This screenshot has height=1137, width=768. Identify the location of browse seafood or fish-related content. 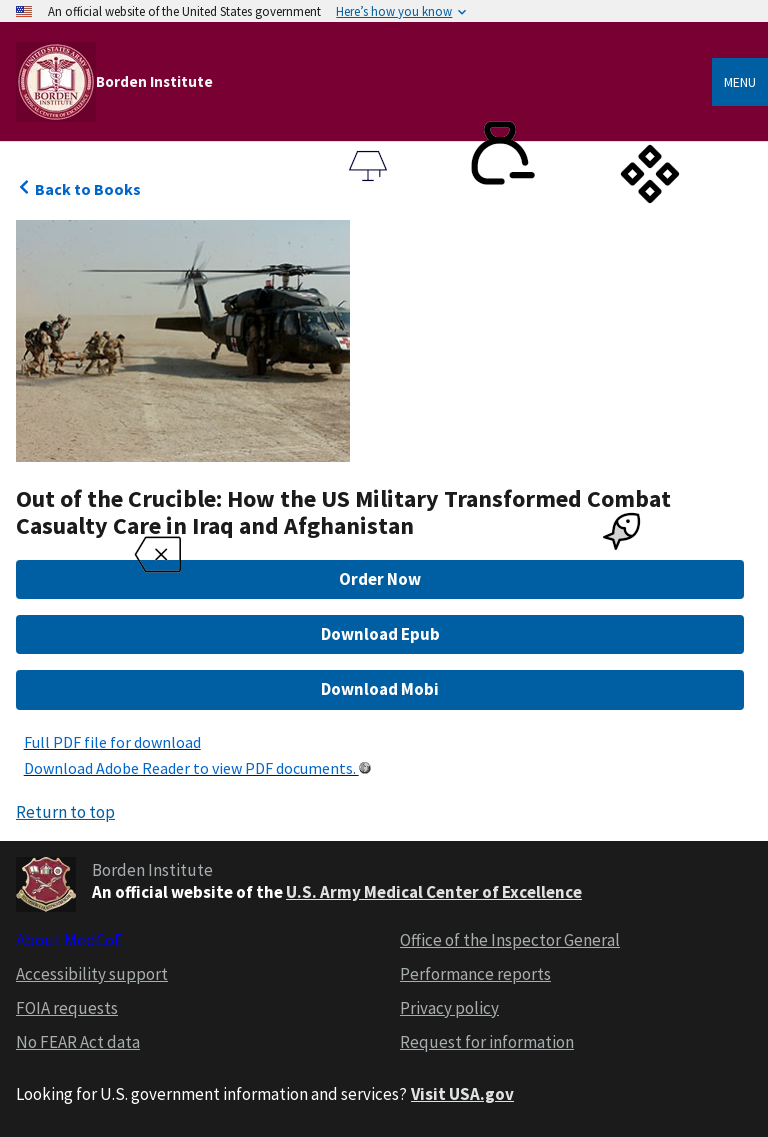
(623, 529).